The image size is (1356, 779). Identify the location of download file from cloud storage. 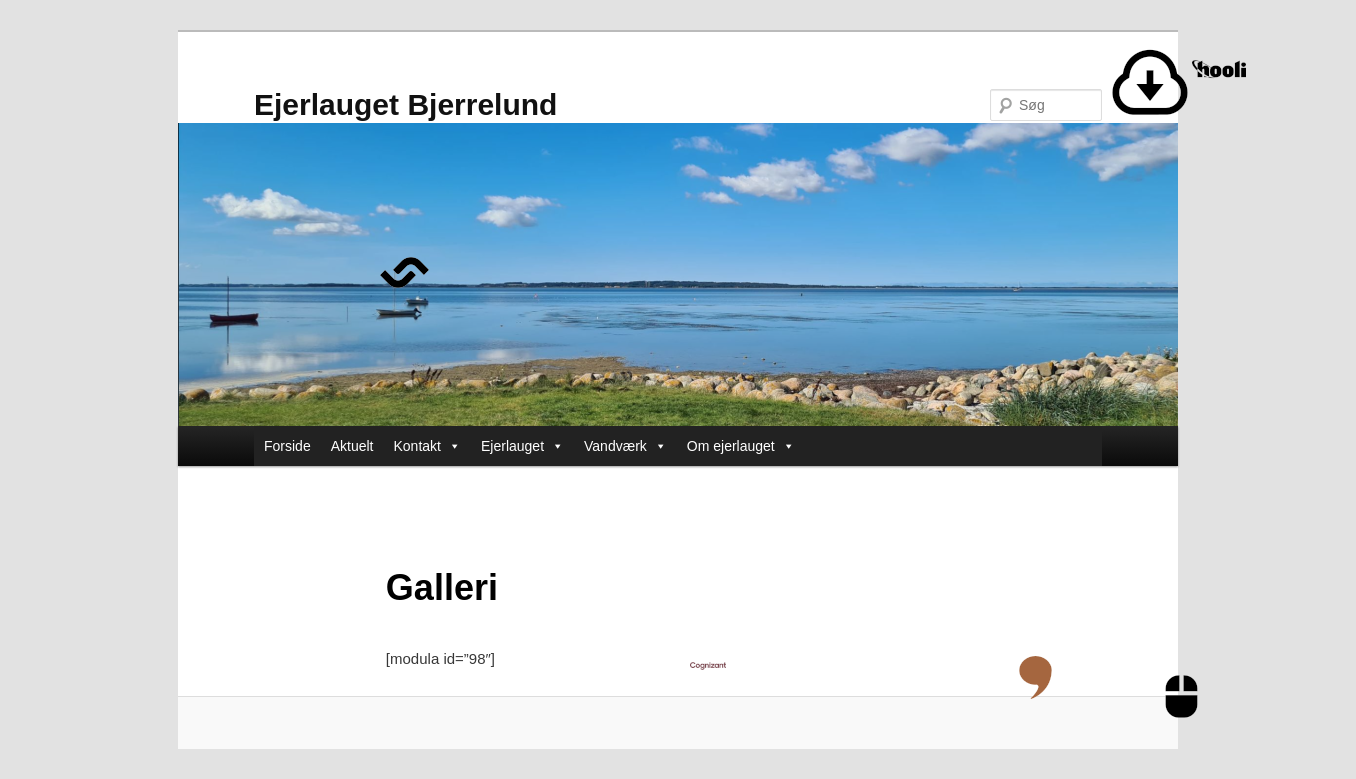
(1150, 84).